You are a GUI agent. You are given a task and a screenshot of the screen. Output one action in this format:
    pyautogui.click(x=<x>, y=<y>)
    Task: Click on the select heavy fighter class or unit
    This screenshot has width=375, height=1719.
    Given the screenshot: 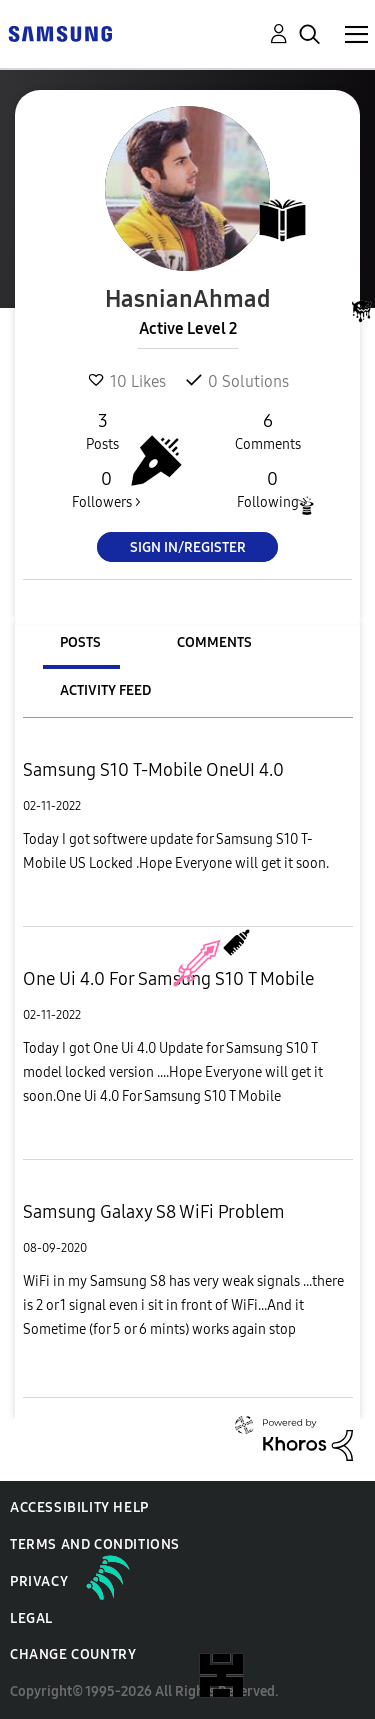 What is the action you would take?
    pyautogui.click(x=156, y=460)
    